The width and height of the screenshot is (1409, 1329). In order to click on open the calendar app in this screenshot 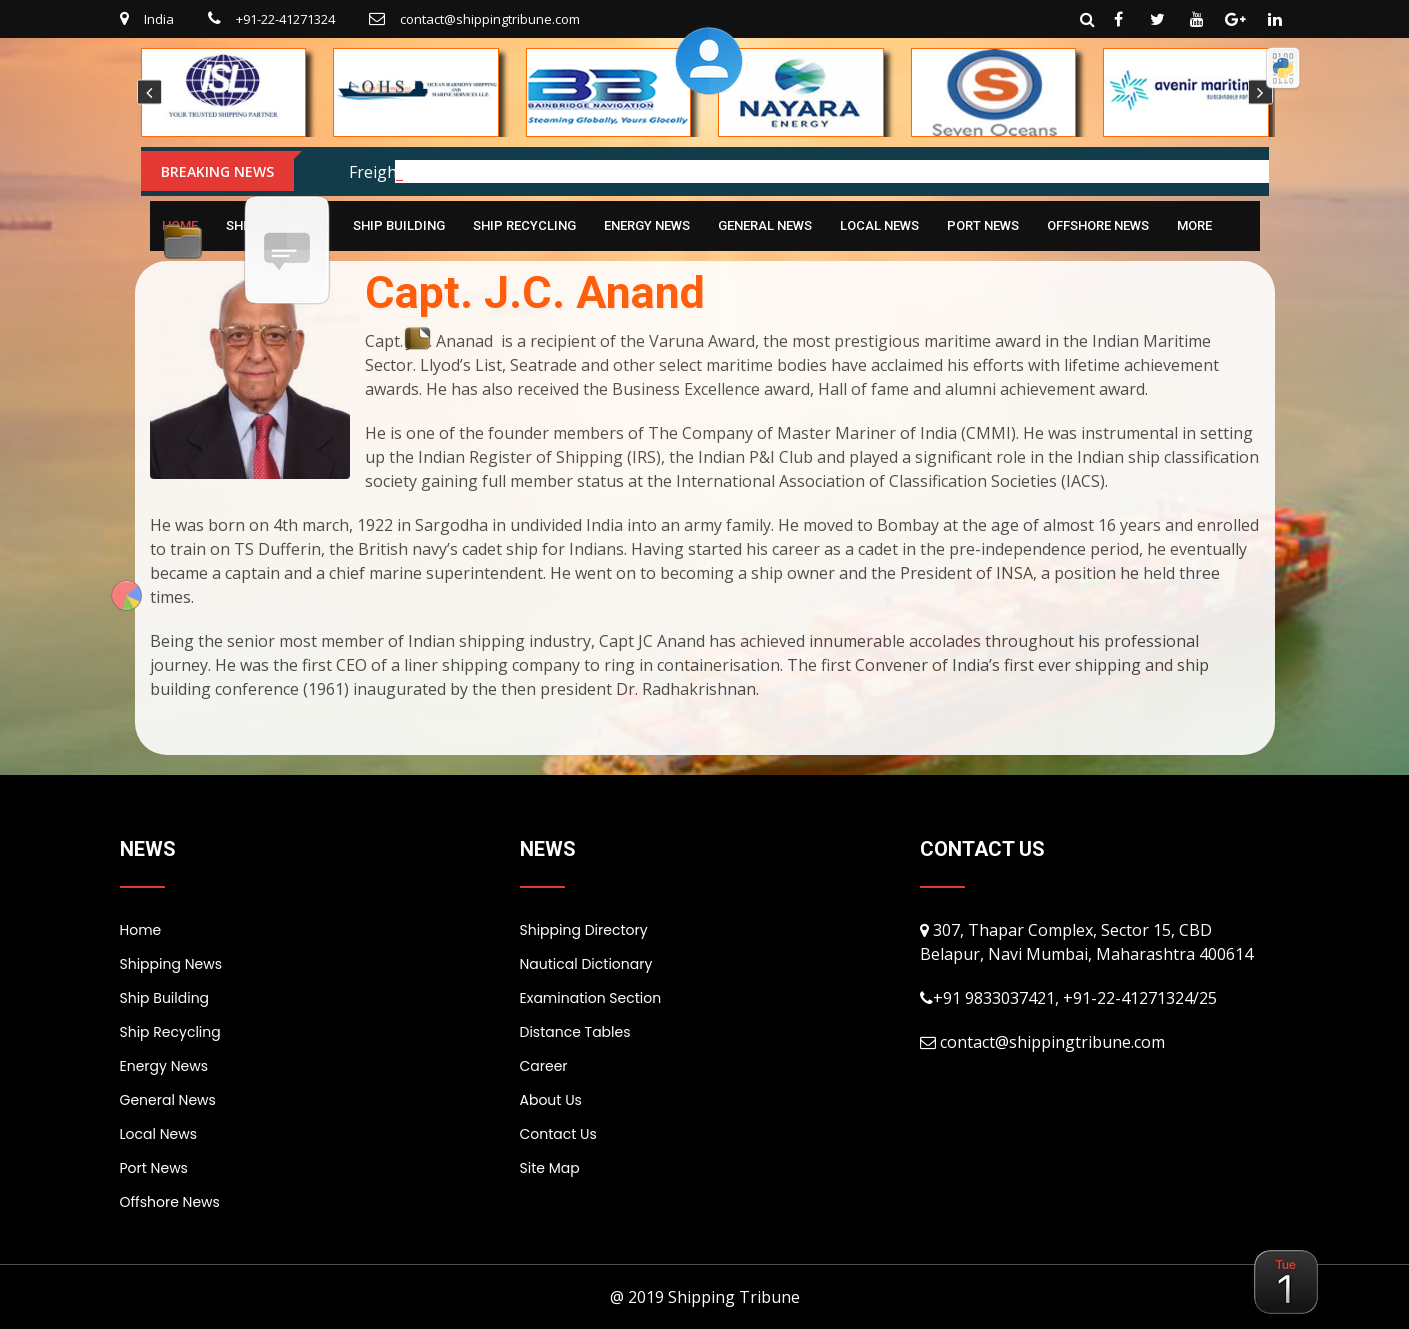, I will do `click(1286, 1282)`.